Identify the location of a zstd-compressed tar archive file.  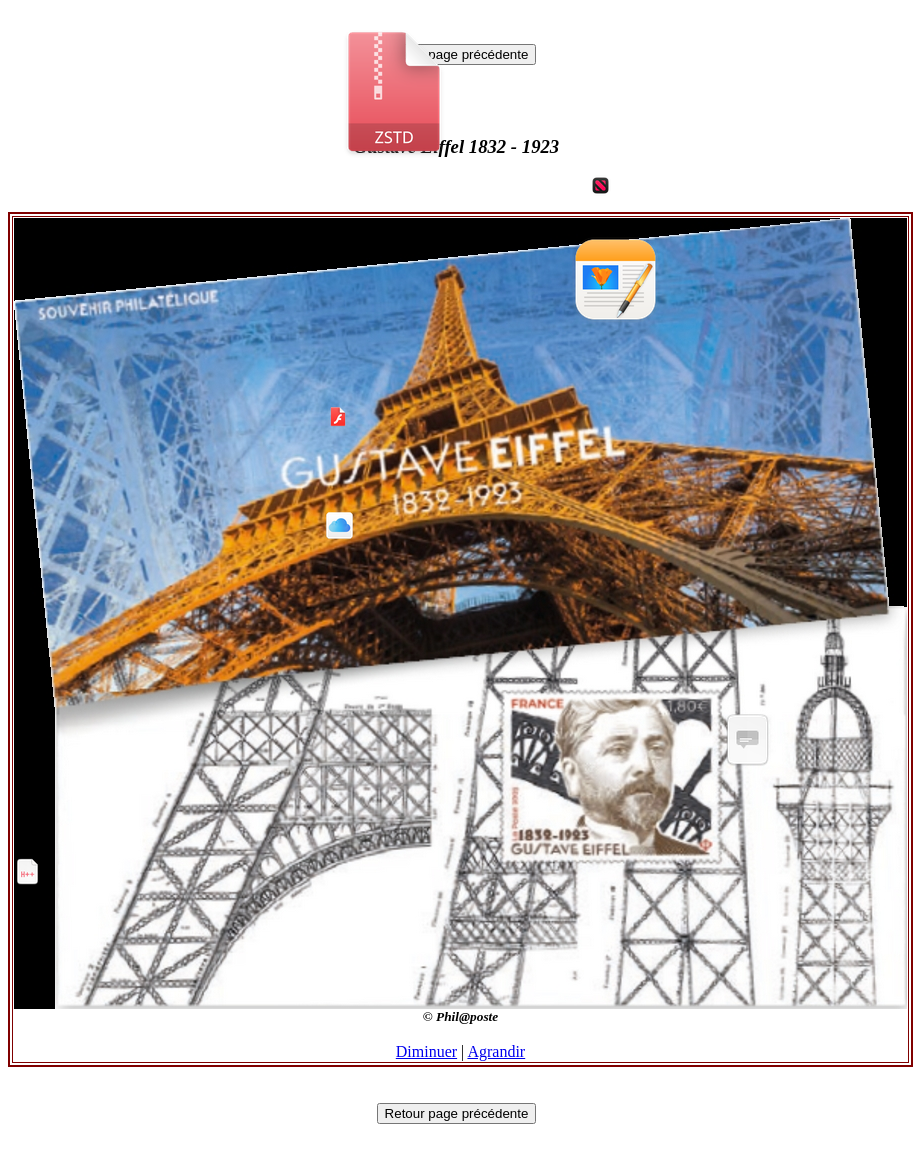
(394, 94).